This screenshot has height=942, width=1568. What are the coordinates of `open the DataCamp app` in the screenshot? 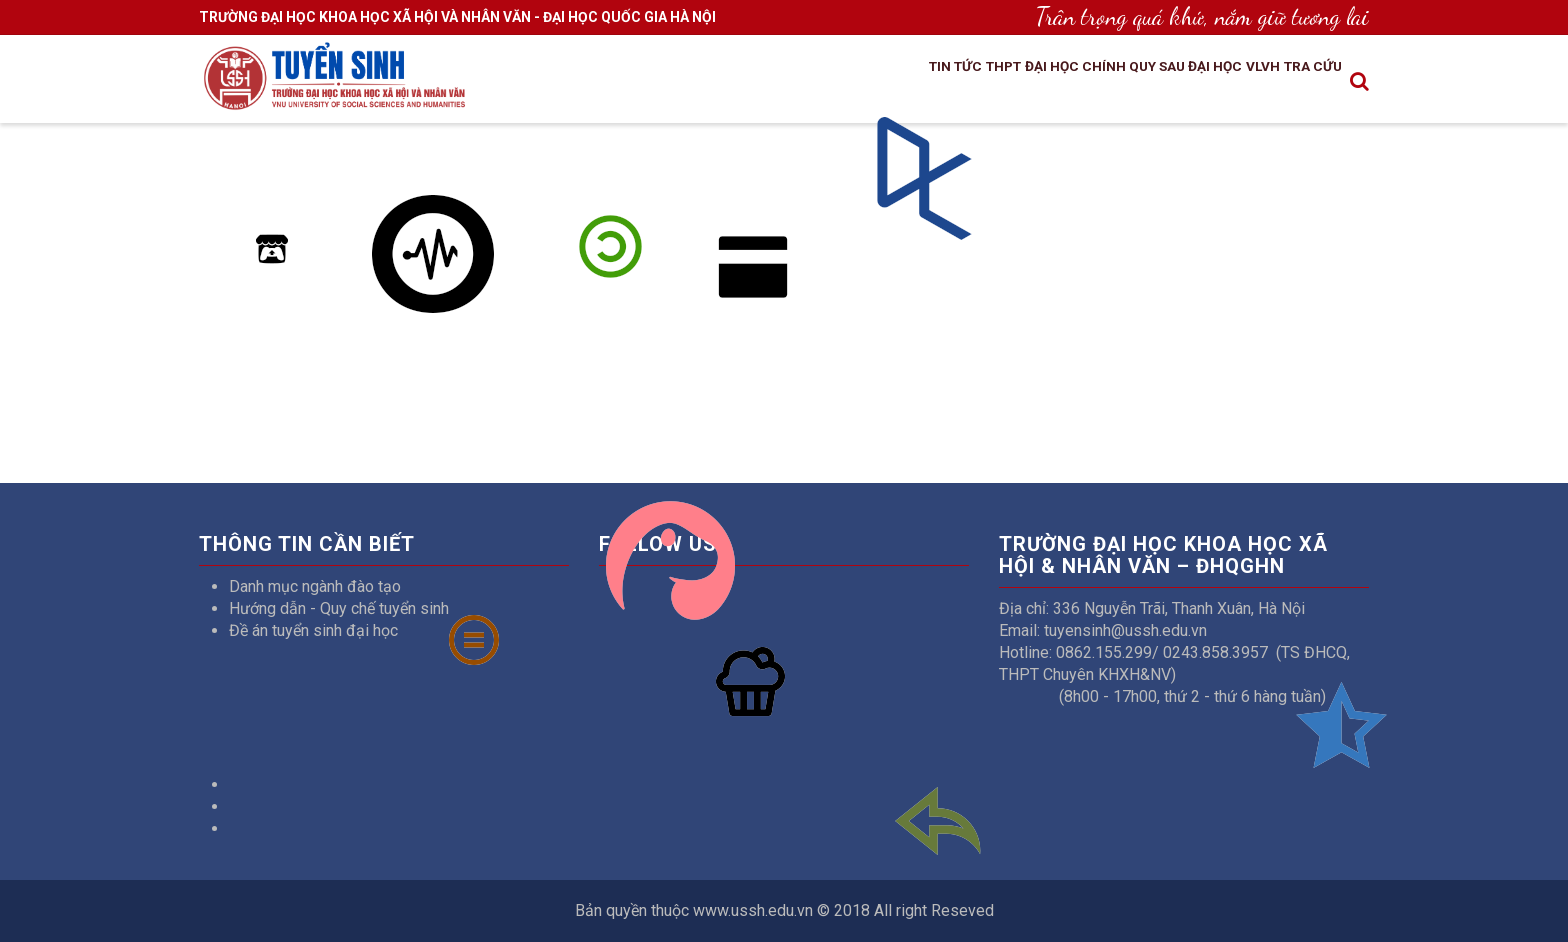 It's located at (924, 178).